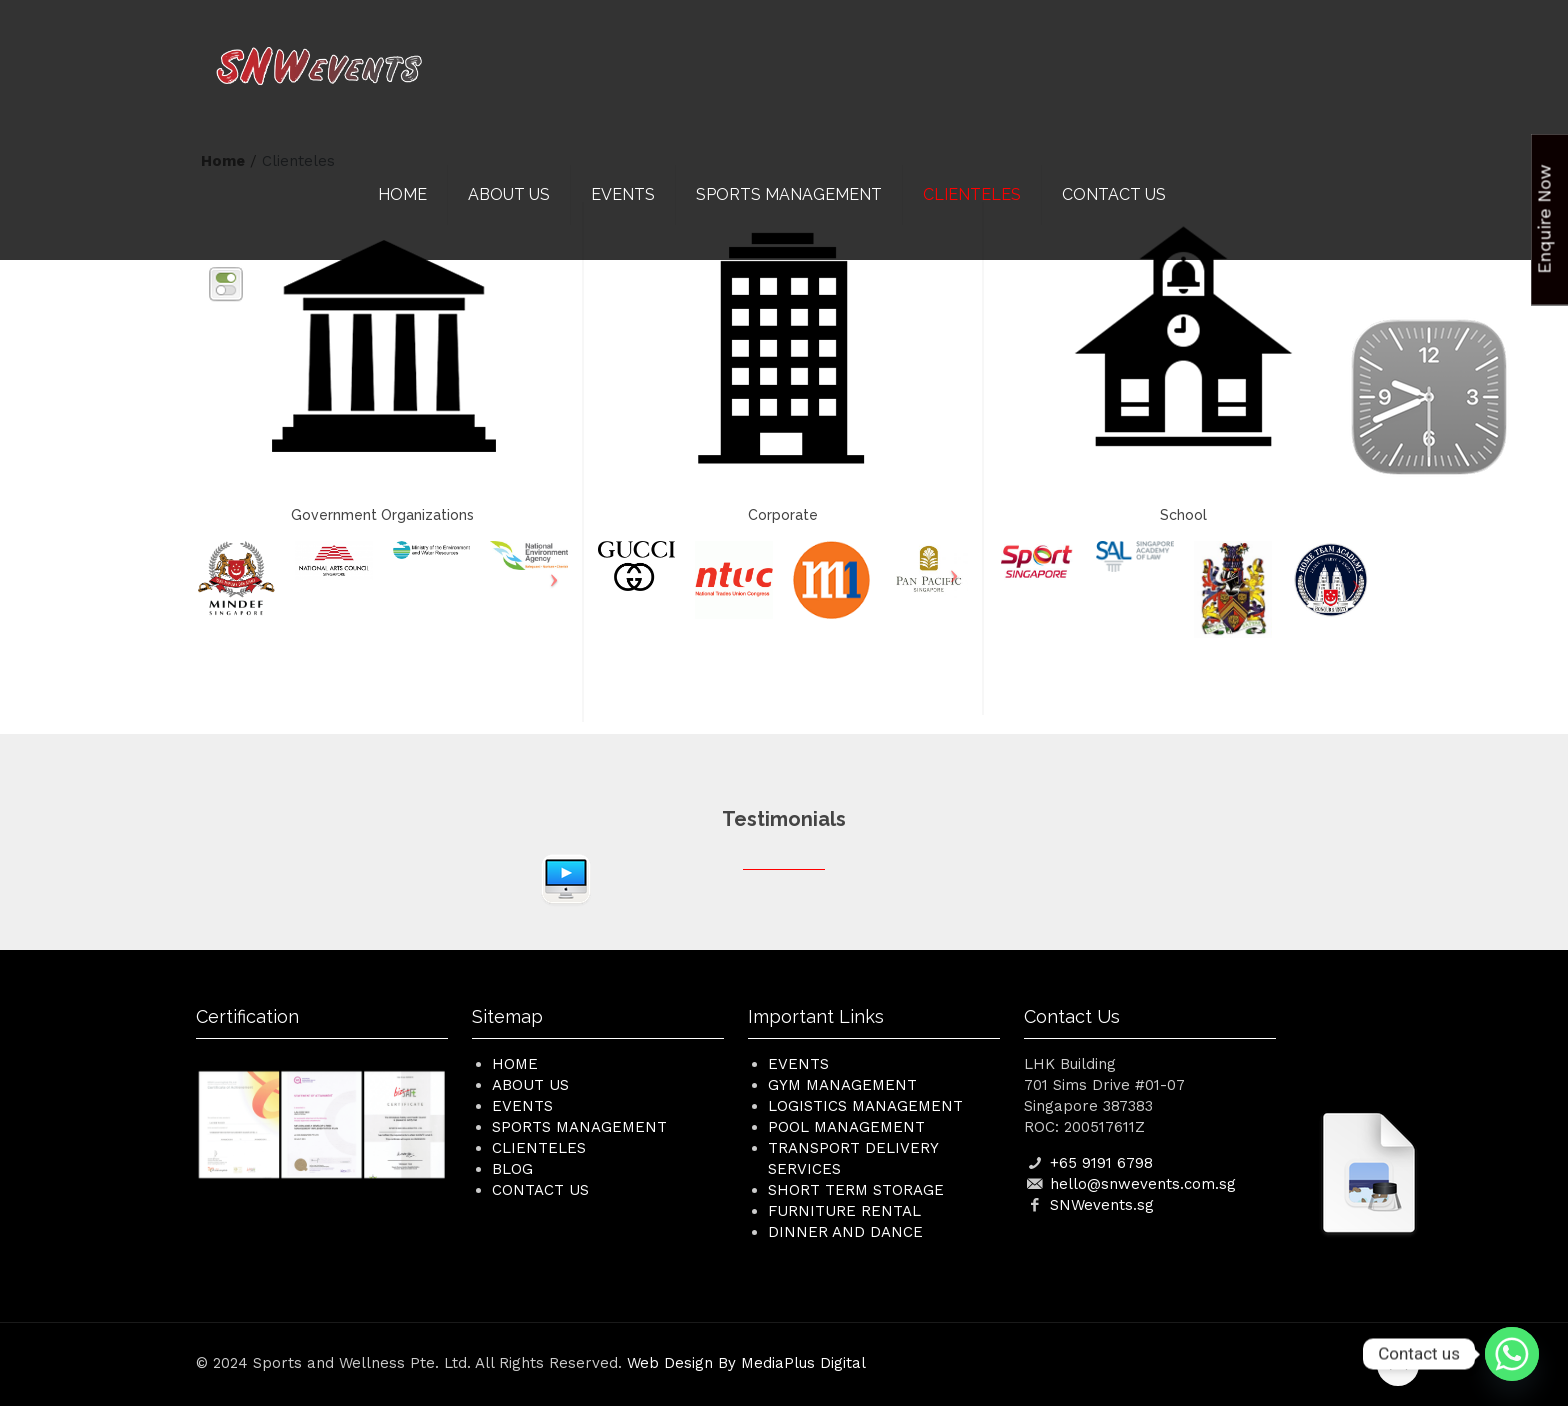  I want to click on open the clock app, so click(1429, 397).